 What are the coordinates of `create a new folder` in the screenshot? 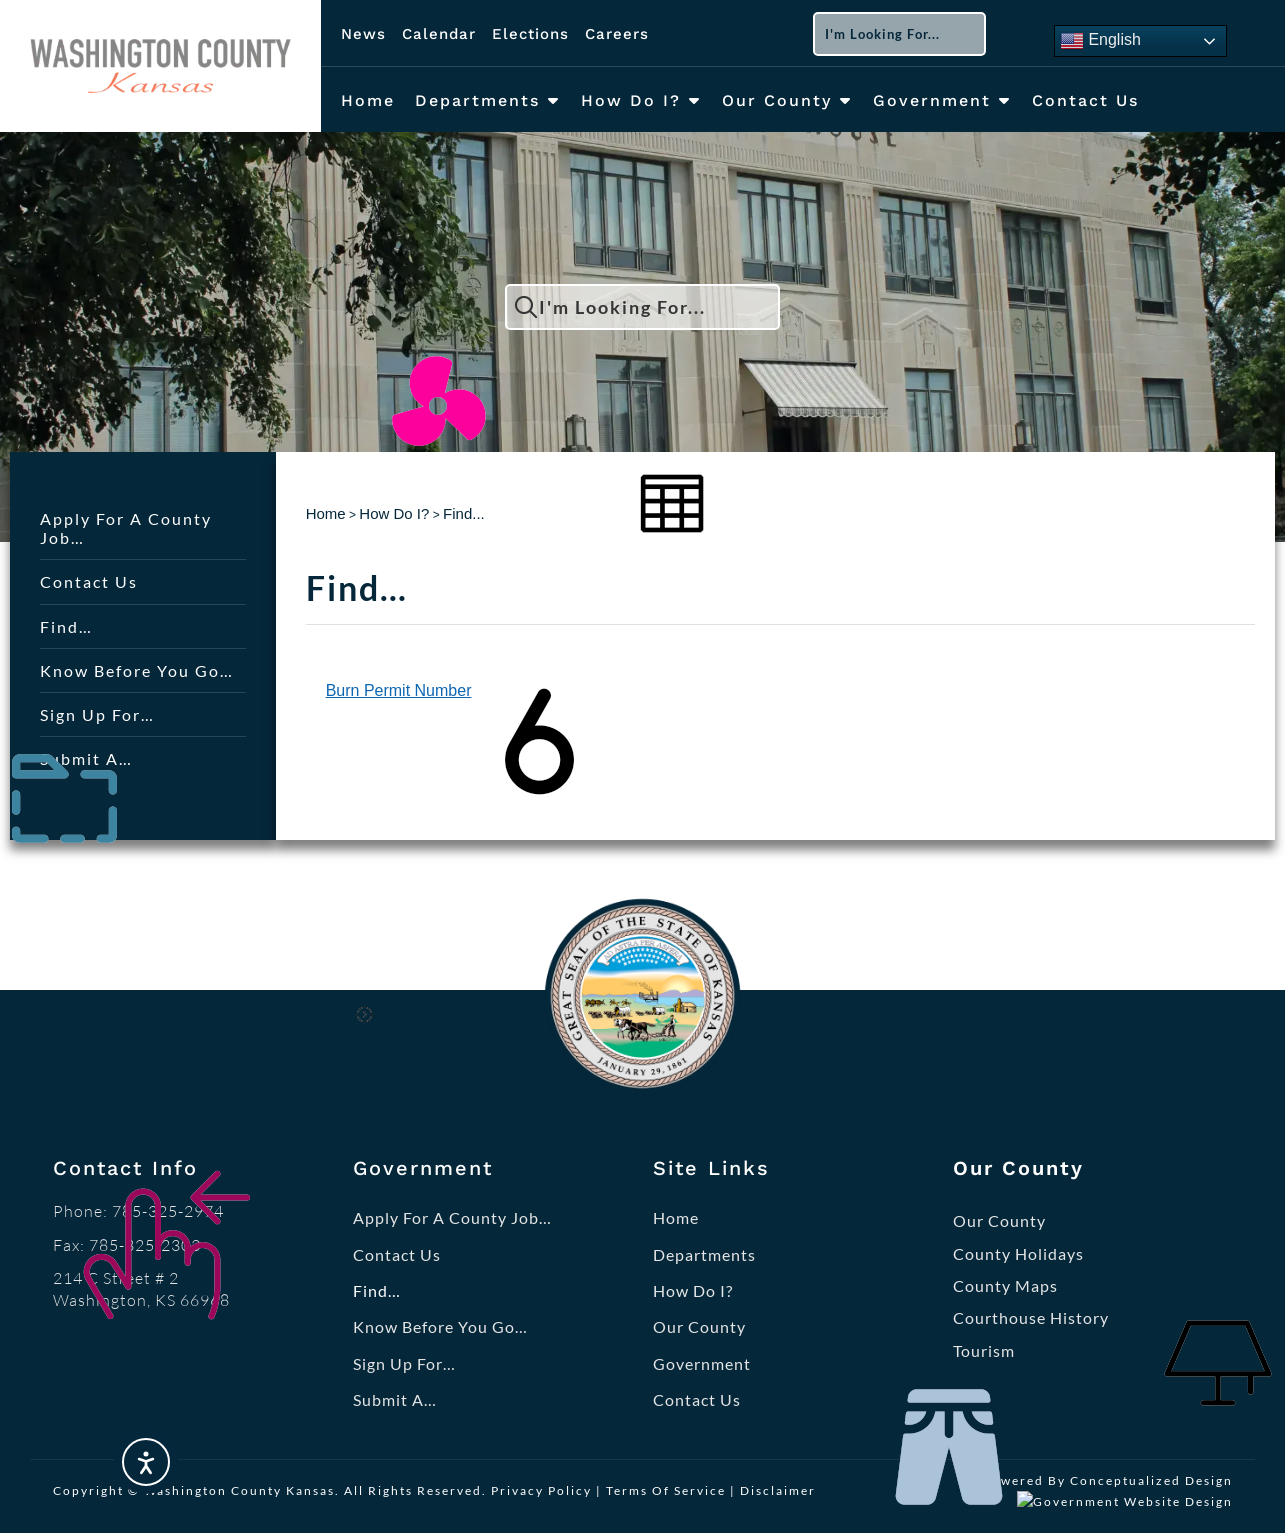 It's located at (64, 798).